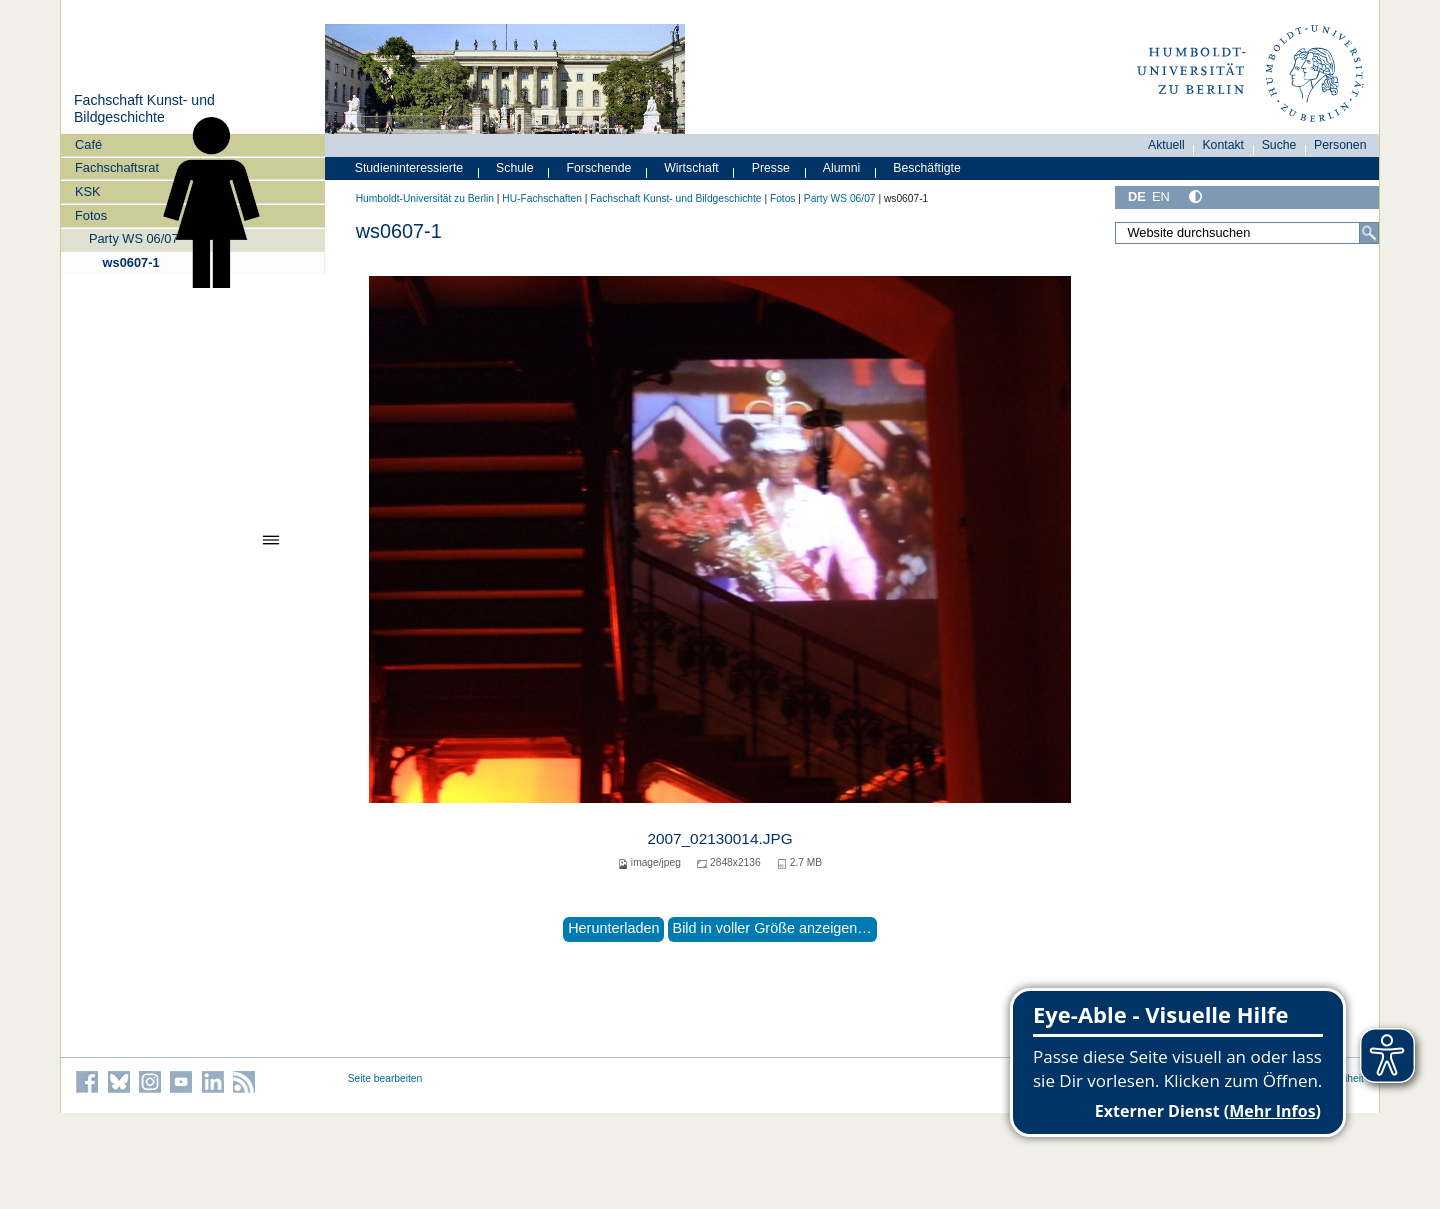 Image resolution: width=1440 pixels, height=1209 pixels. Describe the element at coordinates (271, 540) in the screenshot. I see `open navigation menu` at that location.